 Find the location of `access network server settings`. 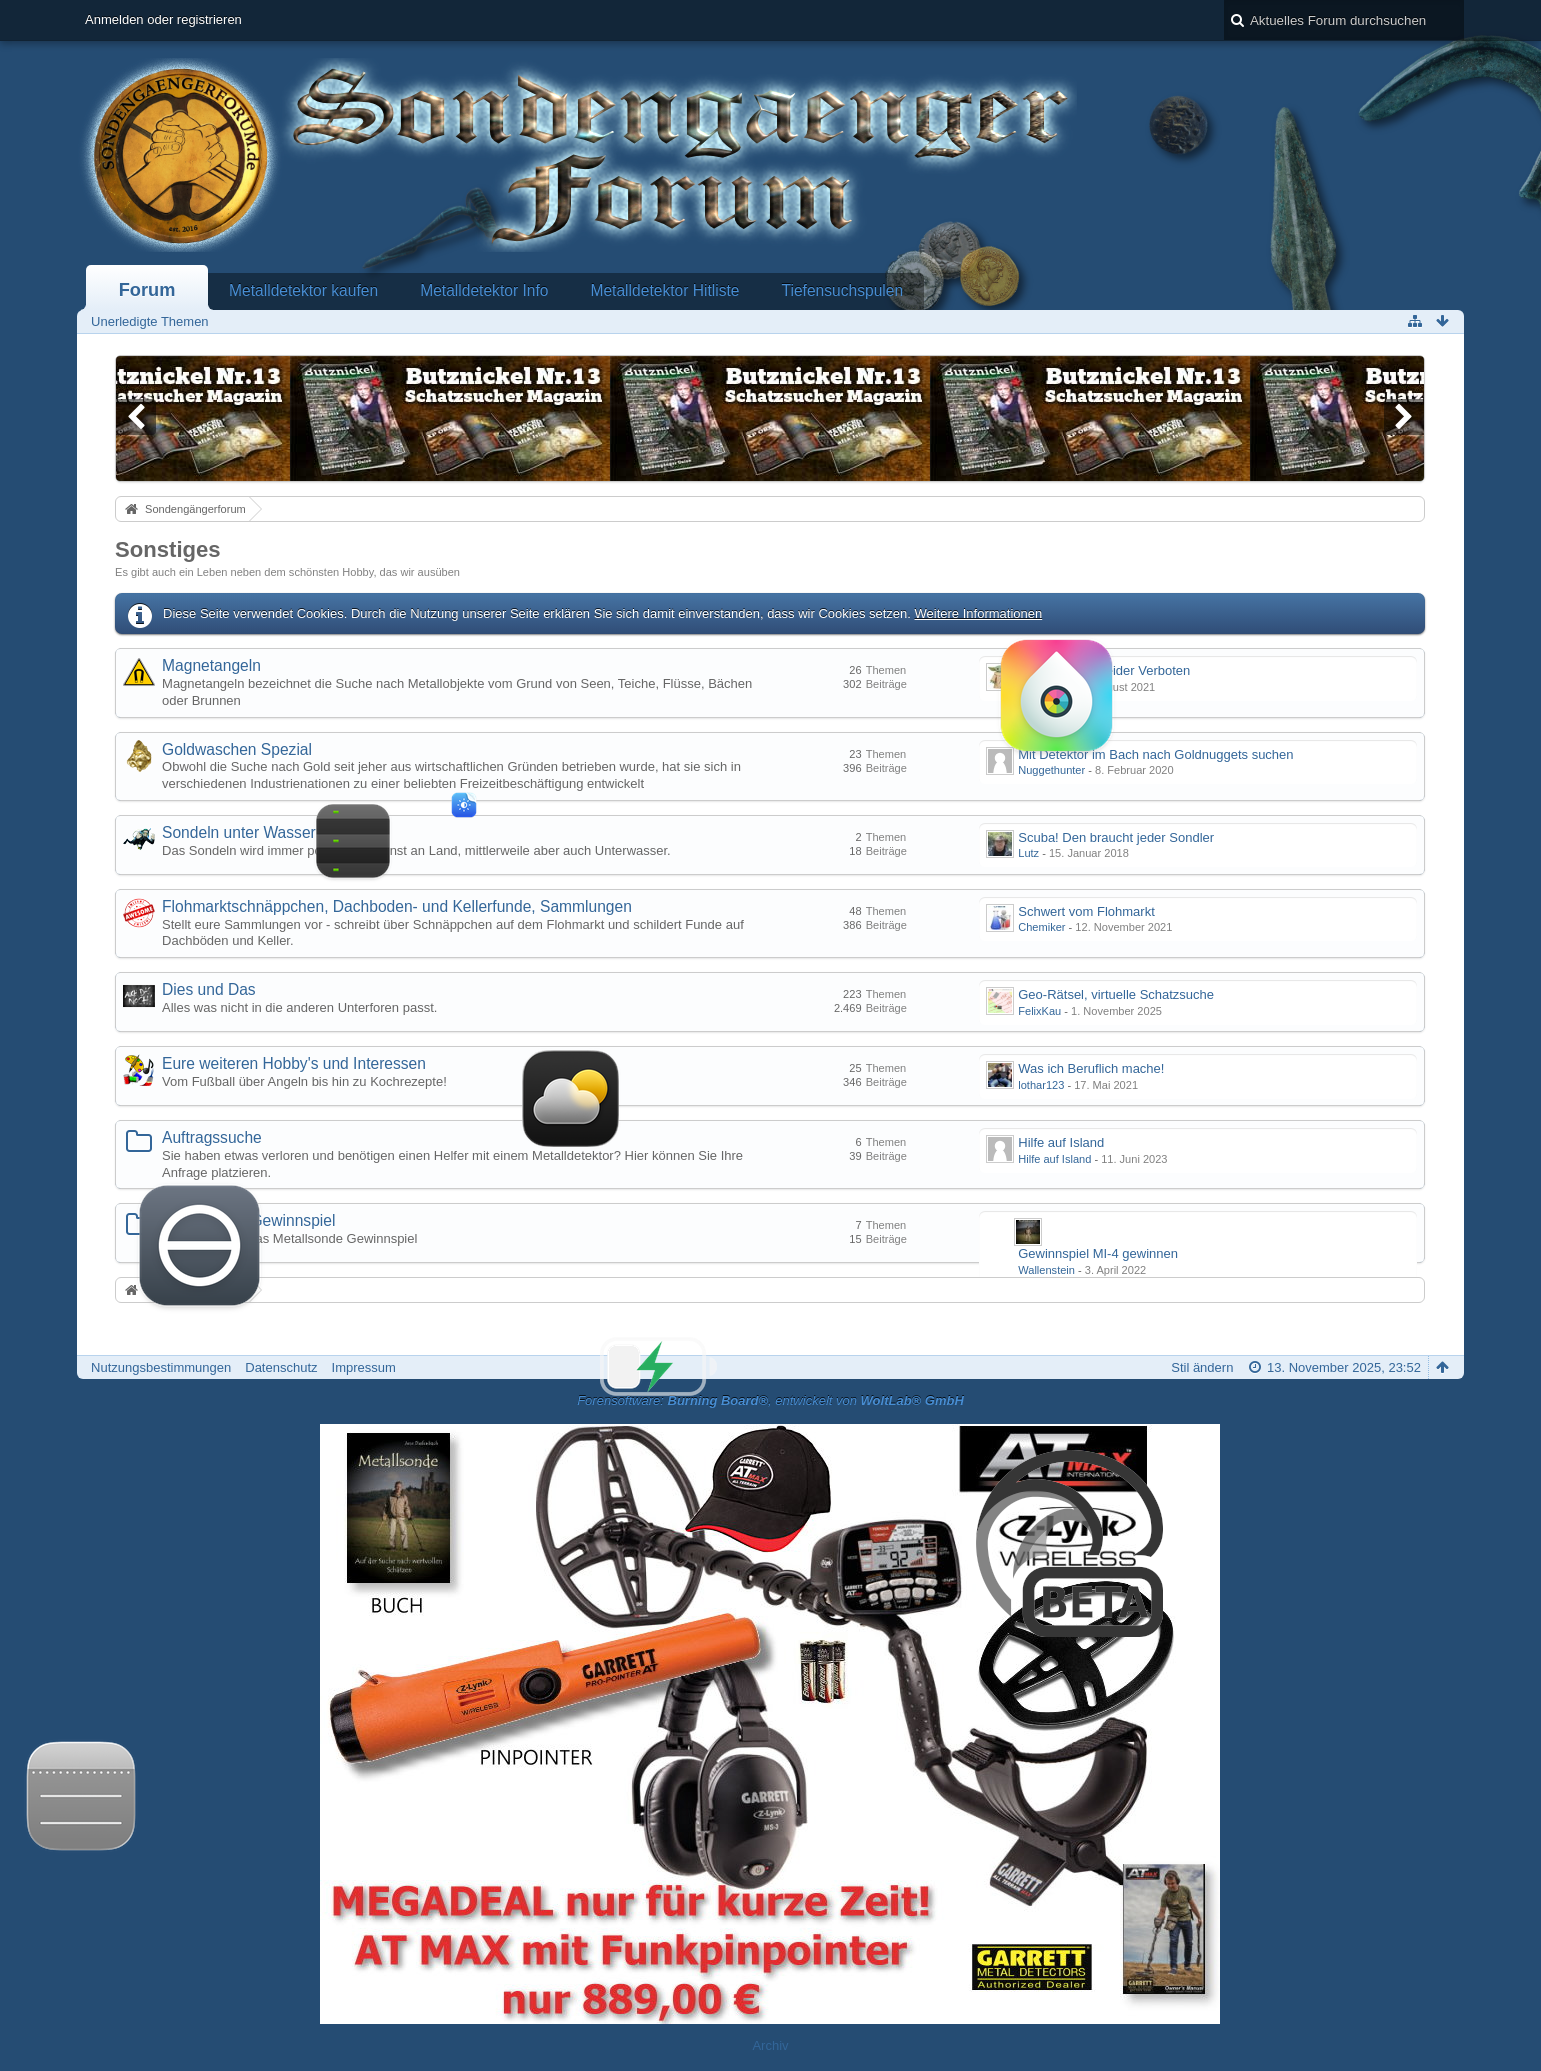

access network server settings is located at coordinates (353, 841).